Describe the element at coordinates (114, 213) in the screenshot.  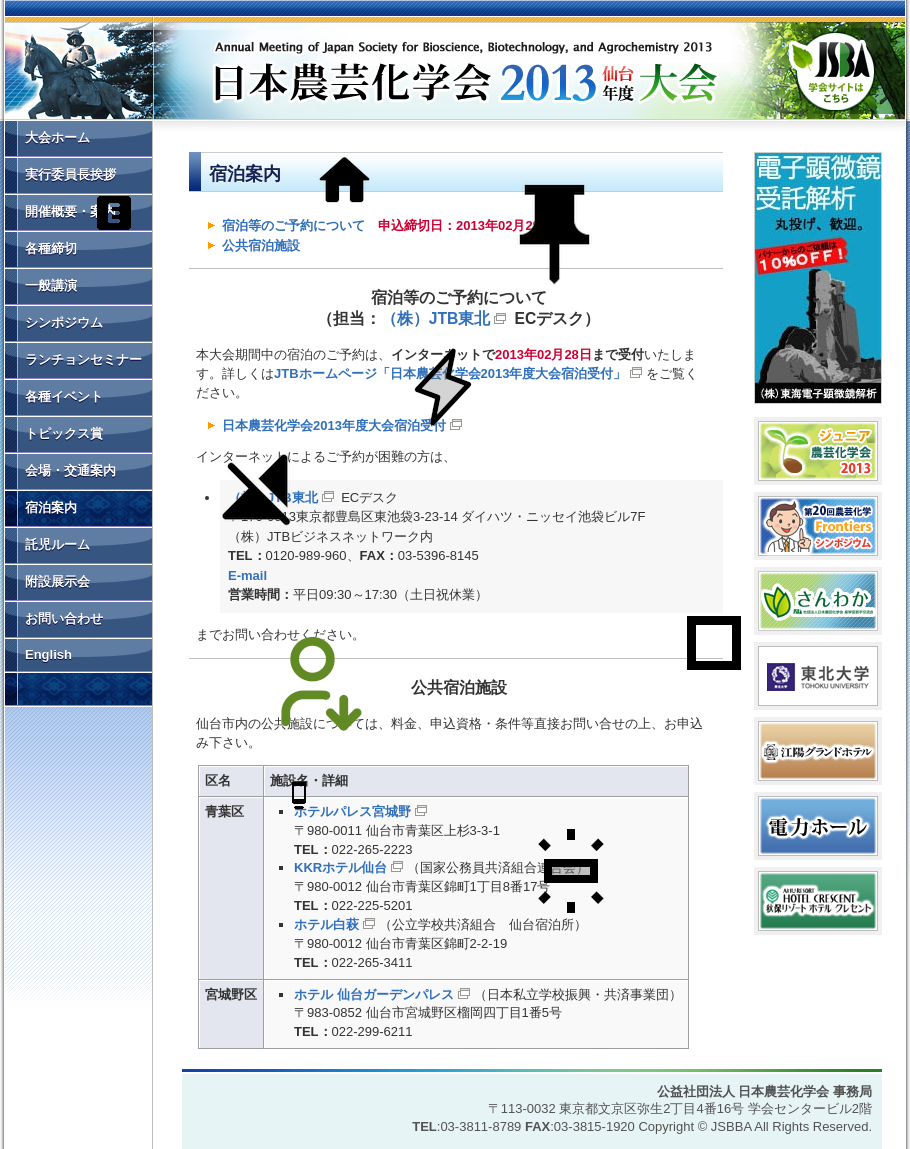
I see `indicates explicit content warning` at that location.